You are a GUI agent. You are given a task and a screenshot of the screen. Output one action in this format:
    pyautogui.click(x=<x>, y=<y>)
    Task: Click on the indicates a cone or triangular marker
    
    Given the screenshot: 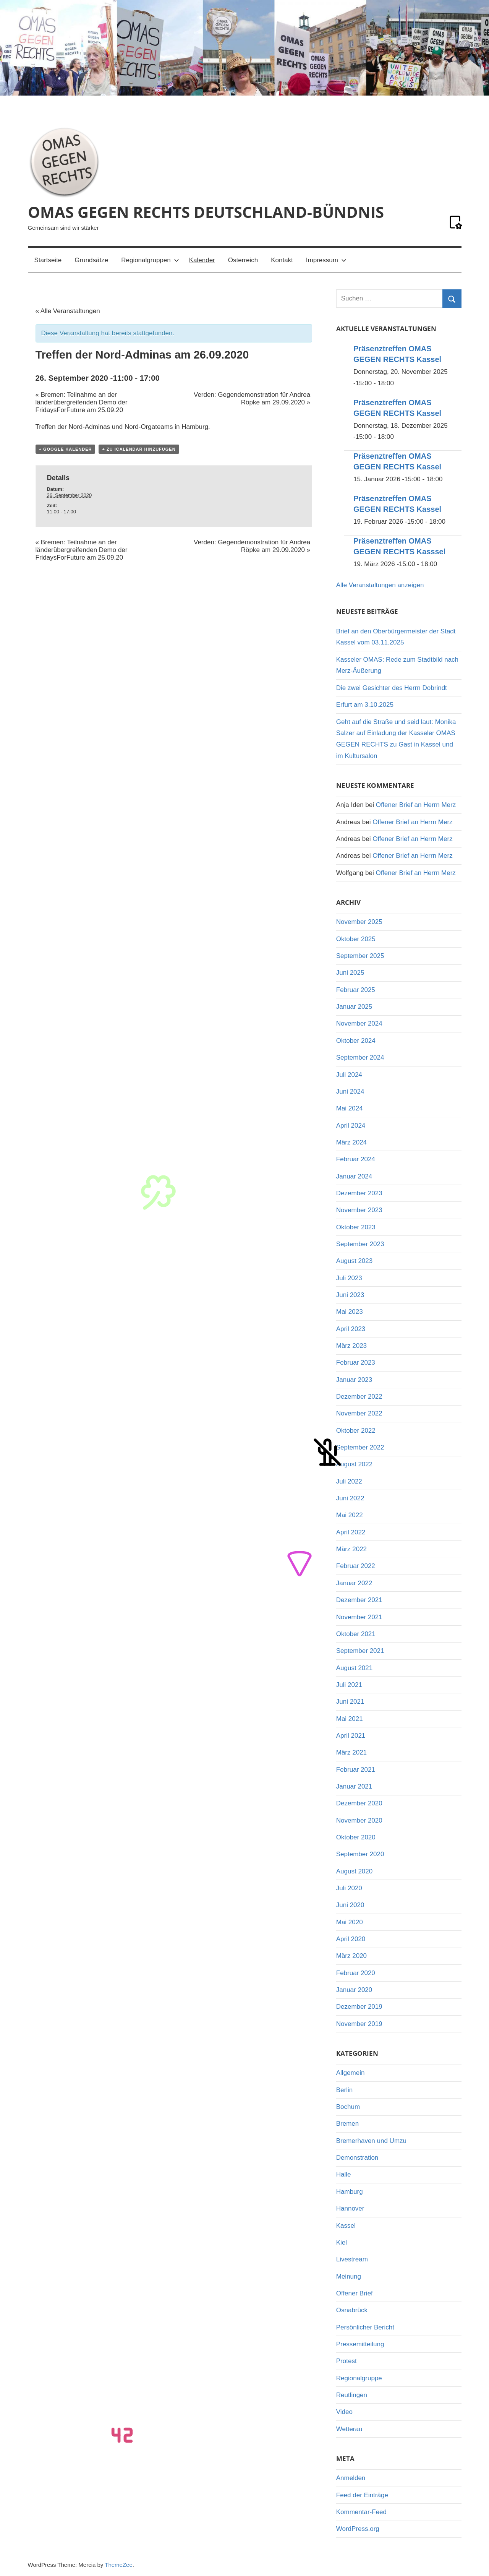 What is the action you would take?
    pyautogui.click(x=300, y=1564)
    